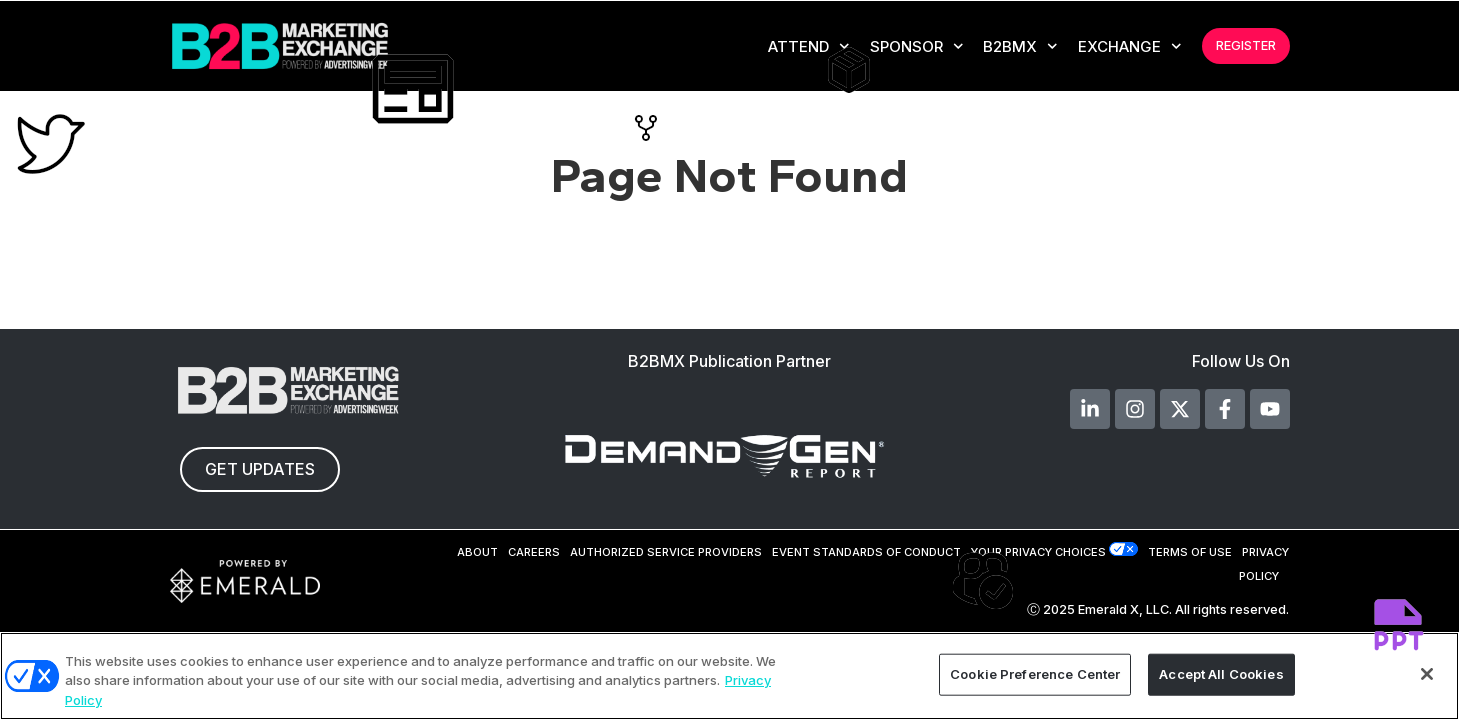 Image resolution: width=1459 pixels, height=720 pixels. Describe the element at coordinates (849, 70) in the screenshot. I see `view package or shipment details` at that location.